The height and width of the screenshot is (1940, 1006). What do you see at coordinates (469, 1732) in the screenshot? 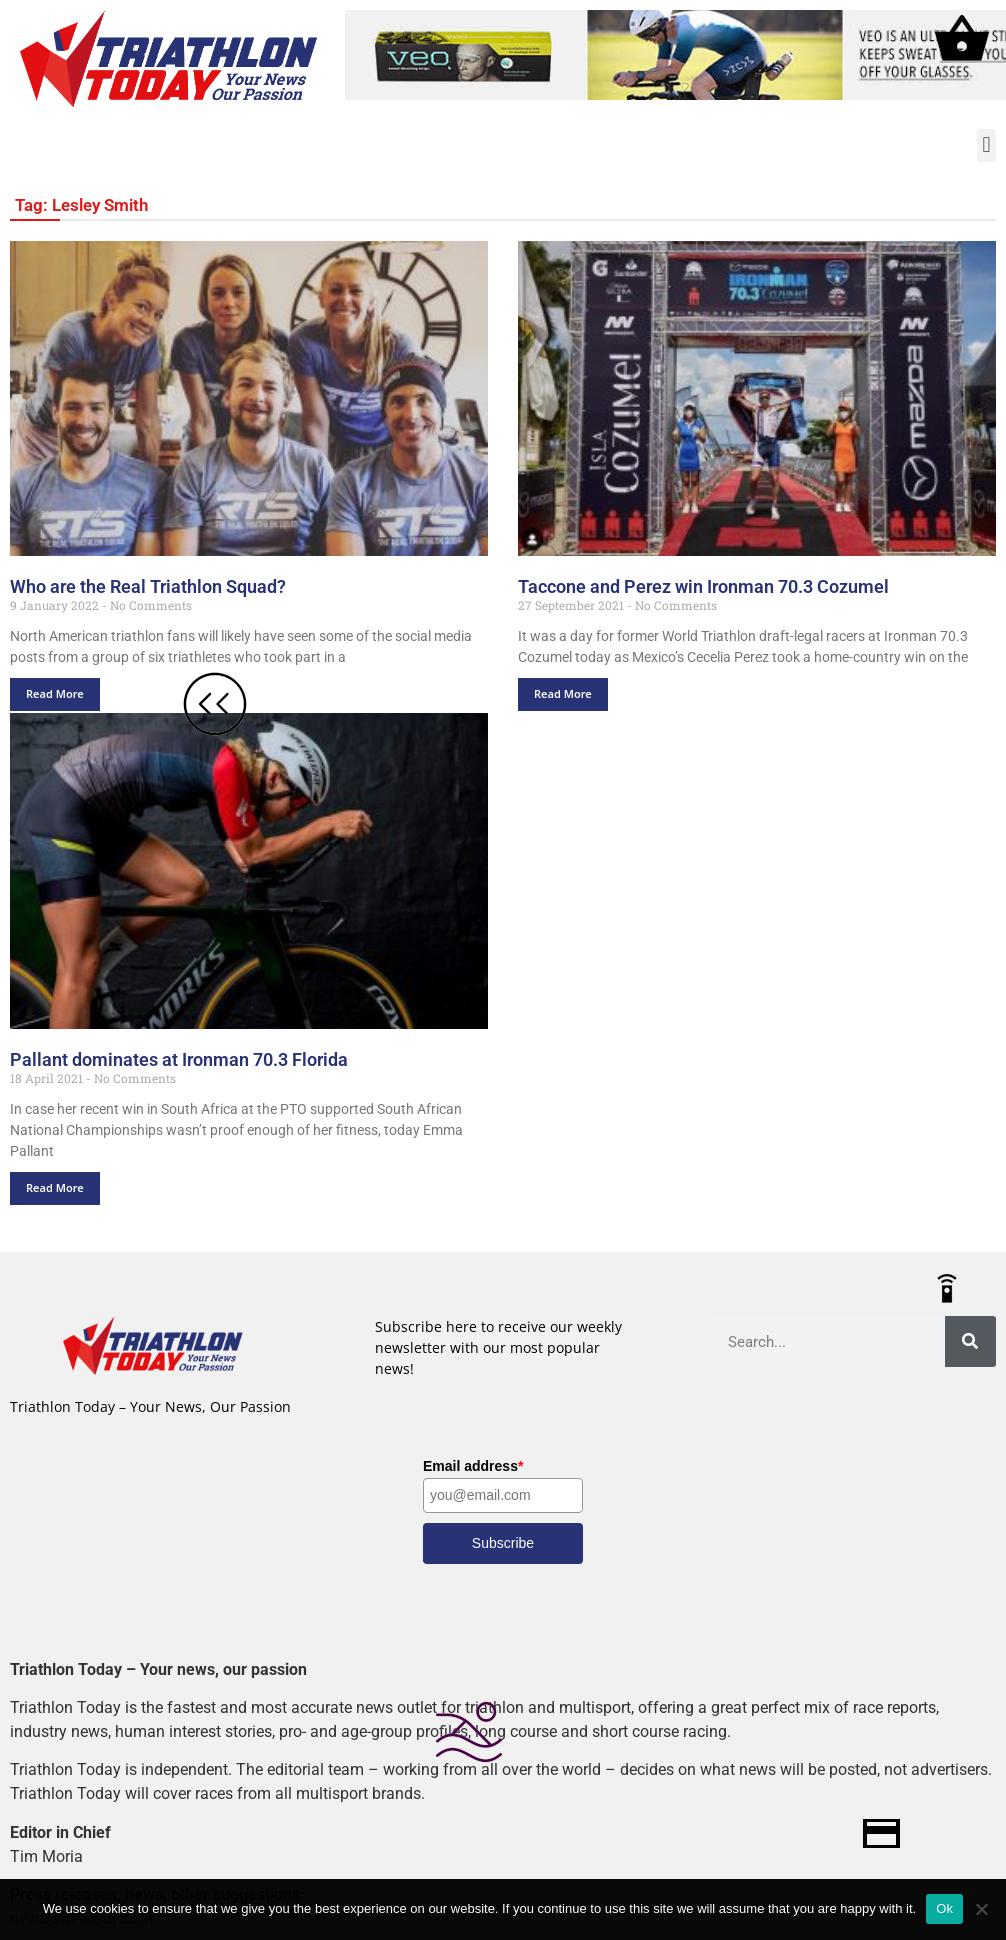
I see `access swimming pool or aquatic facilities` at bounding box center [469, 1732].